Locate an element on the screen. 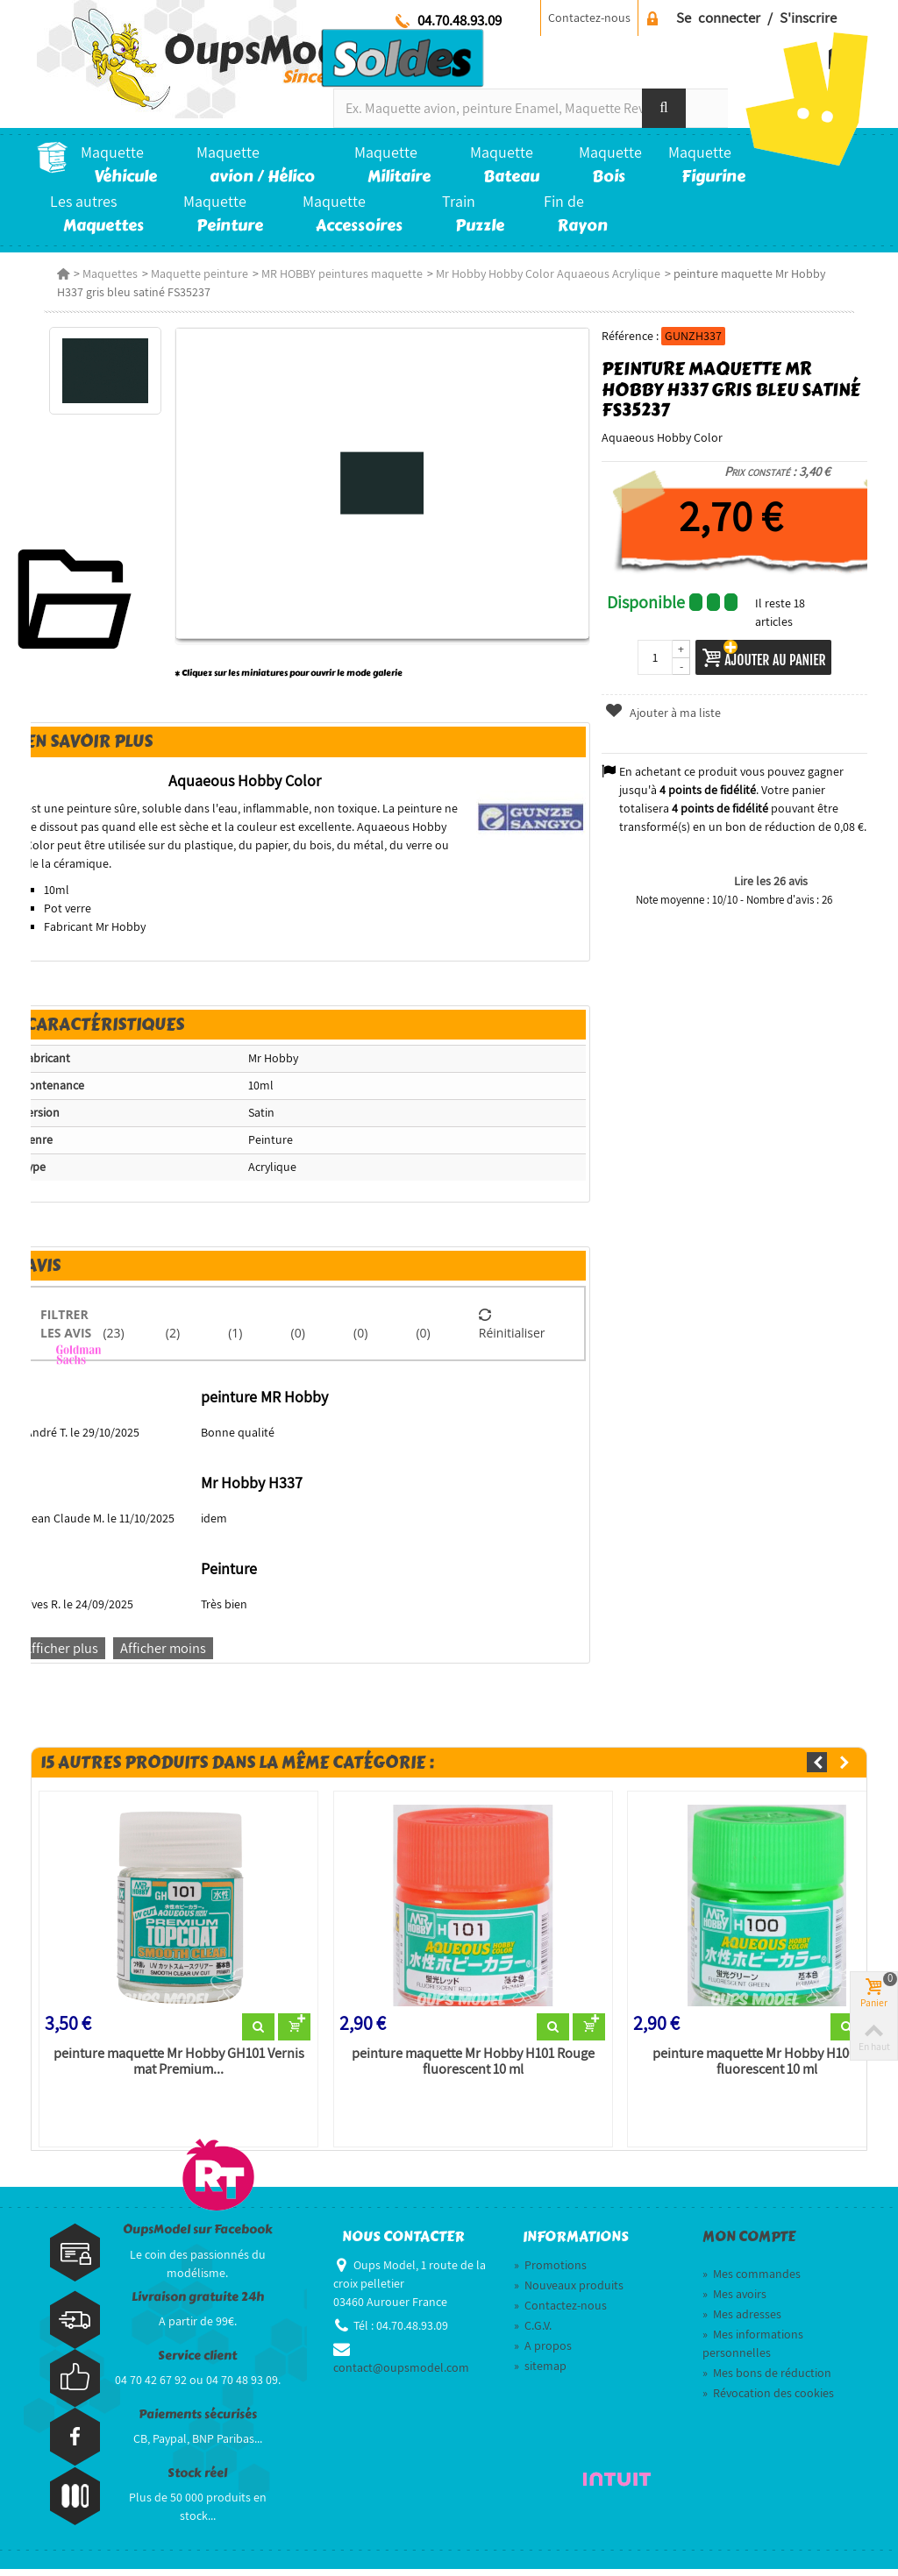 The width and height of the screenshot is (898, 2576). Goldman Sachs company logo is located at coordinates (78, 1354).